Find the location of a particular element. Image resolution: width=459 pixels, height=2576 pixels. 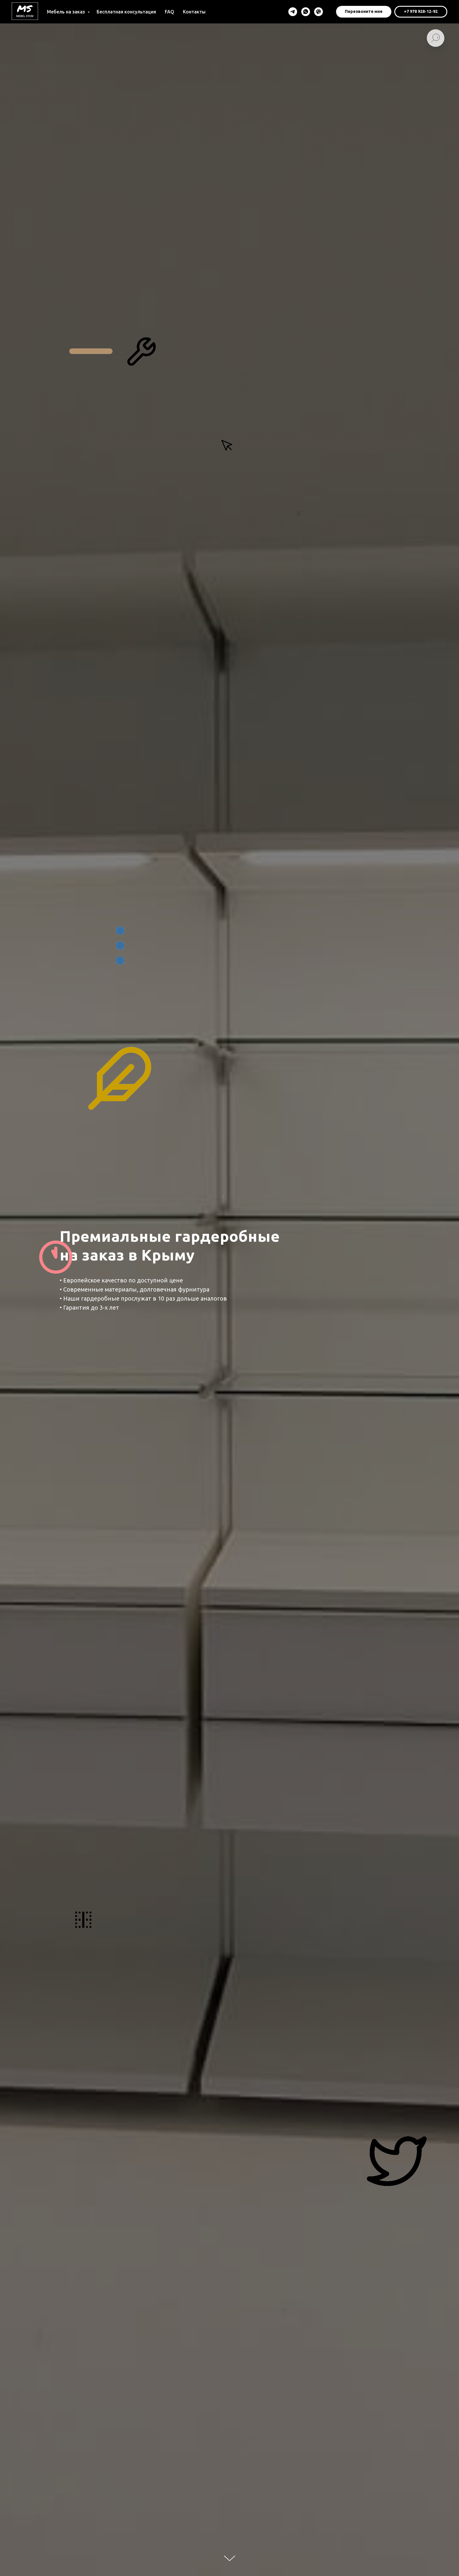

open Twitter app or profile is located at coordinates (397, 2161).